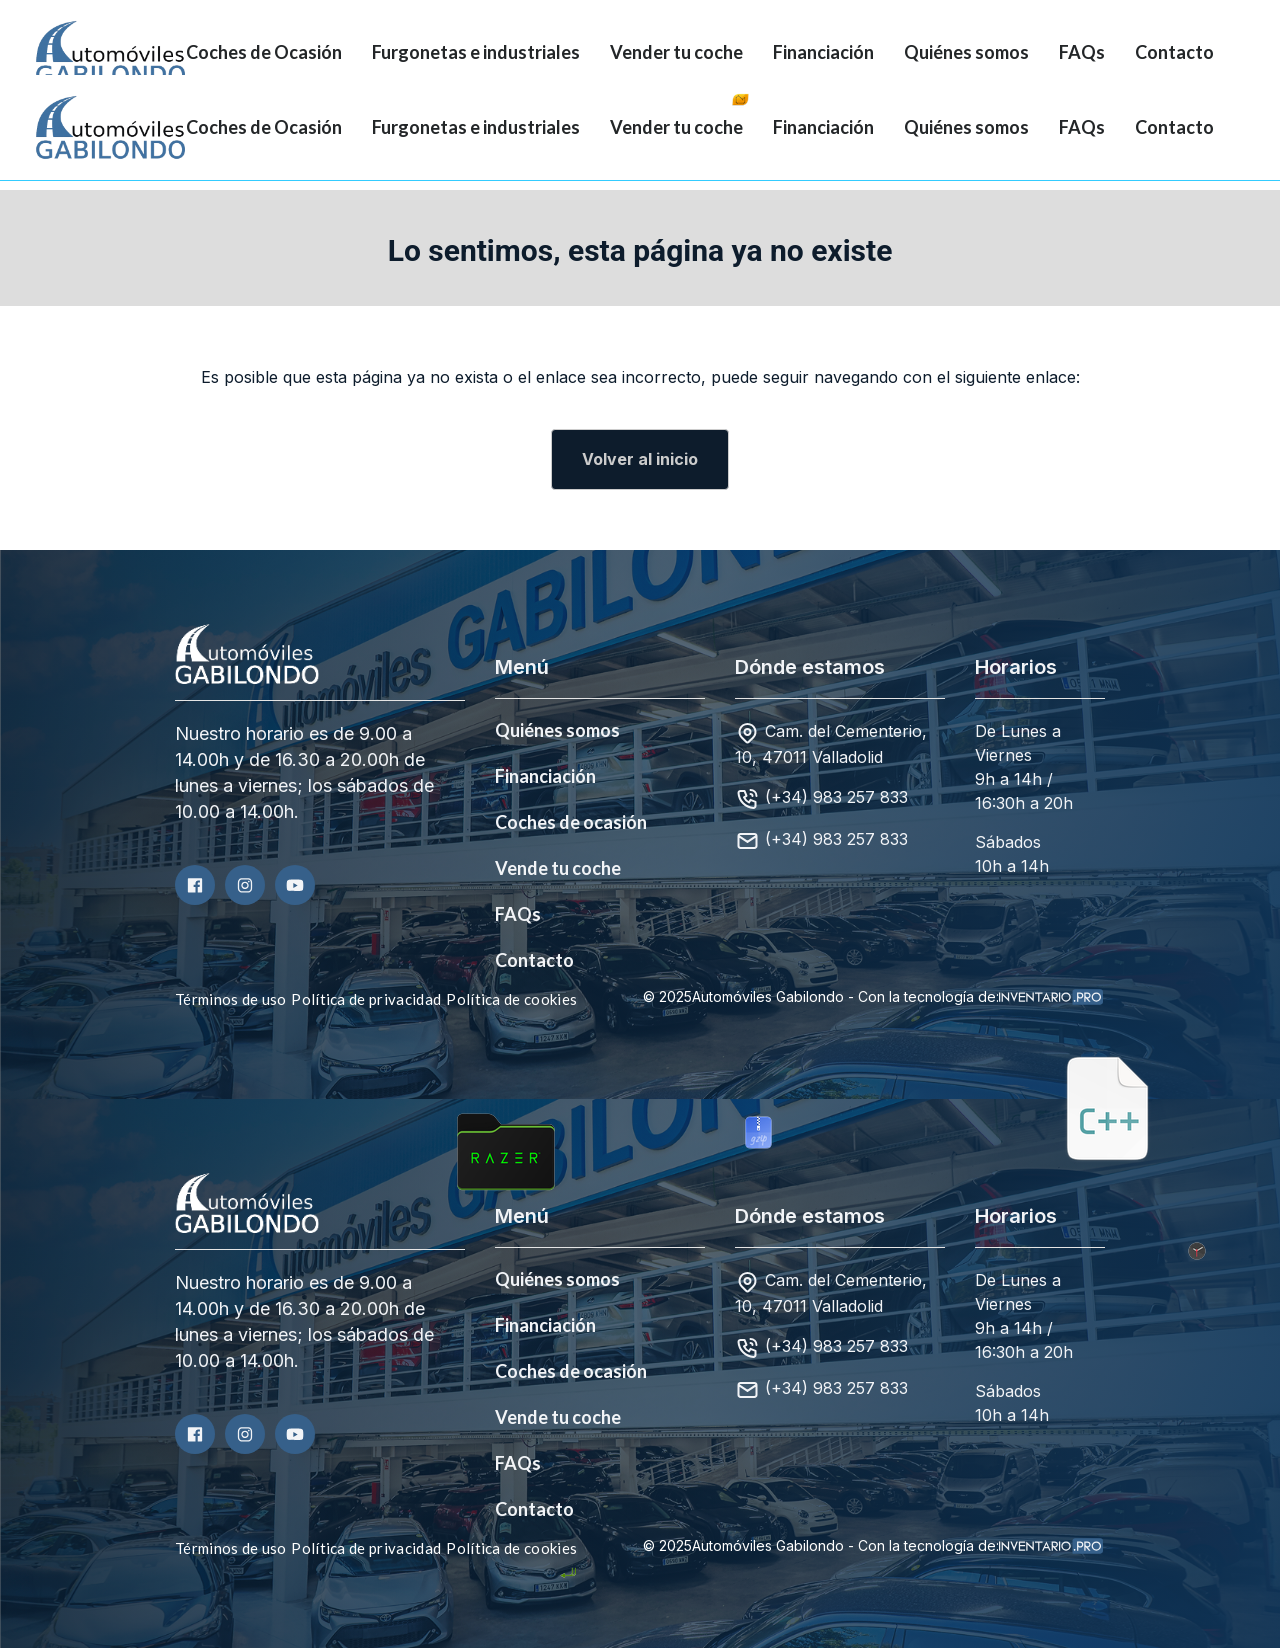  Describe the element at coordinates (1197, 1251) in the screenshot. I see `indicates an urgent or time-sensitive notification` at that location.